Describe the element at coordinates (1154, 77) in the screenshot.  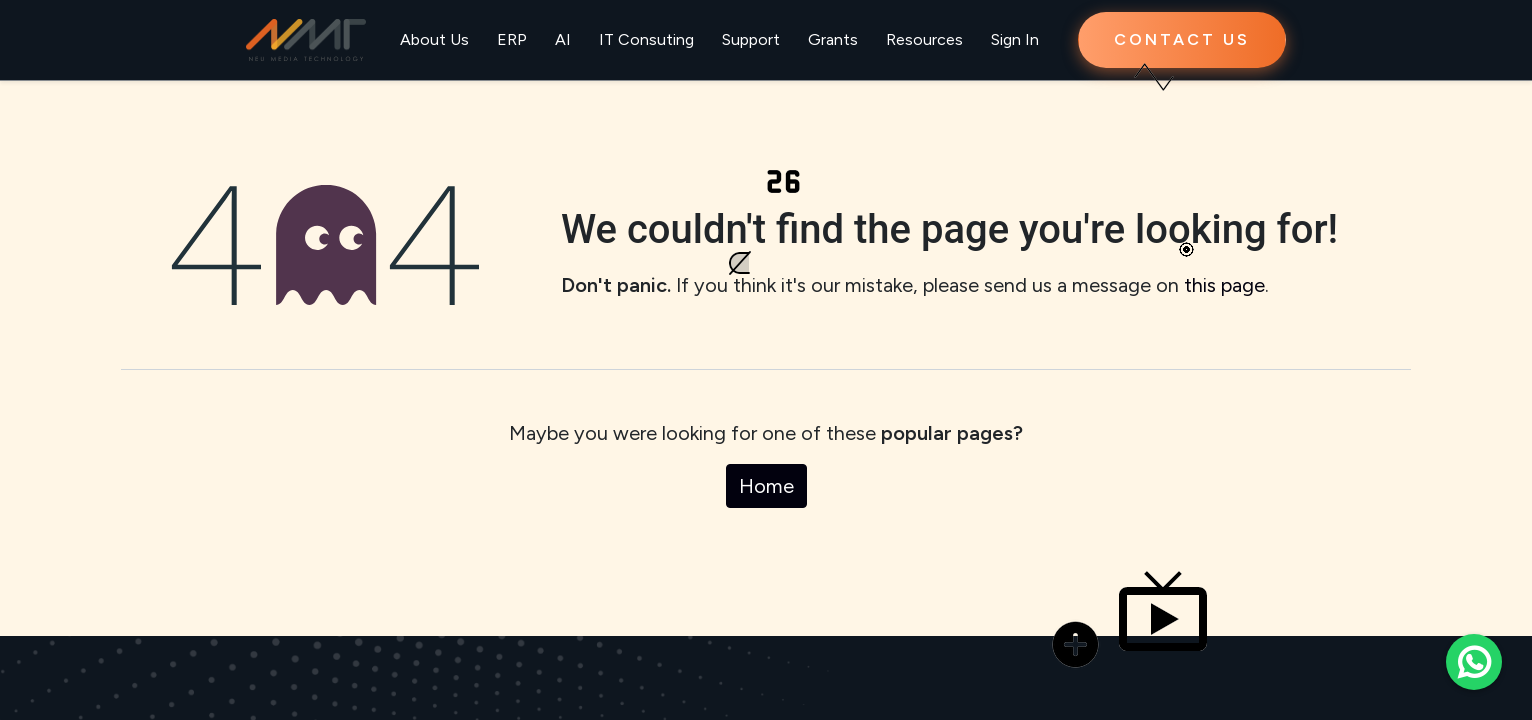
I see `toggle triangle waveform in audio synthesizer` at that location.